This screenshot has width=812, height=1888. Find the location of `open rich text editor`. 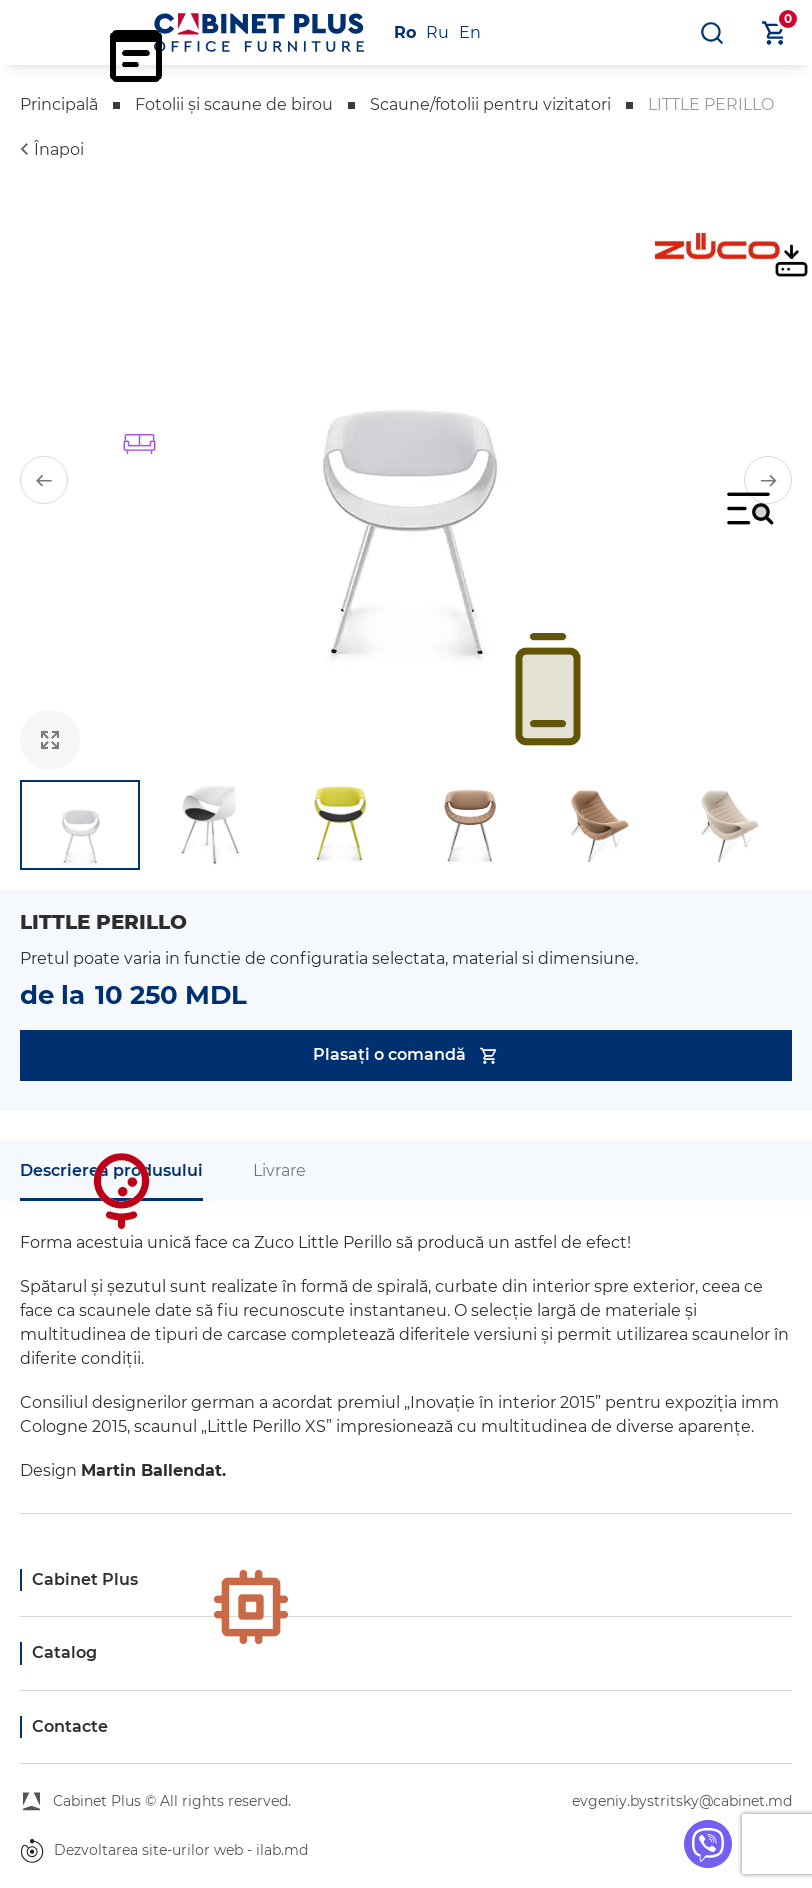

open rich text editor is located at coordinates (136, 56).